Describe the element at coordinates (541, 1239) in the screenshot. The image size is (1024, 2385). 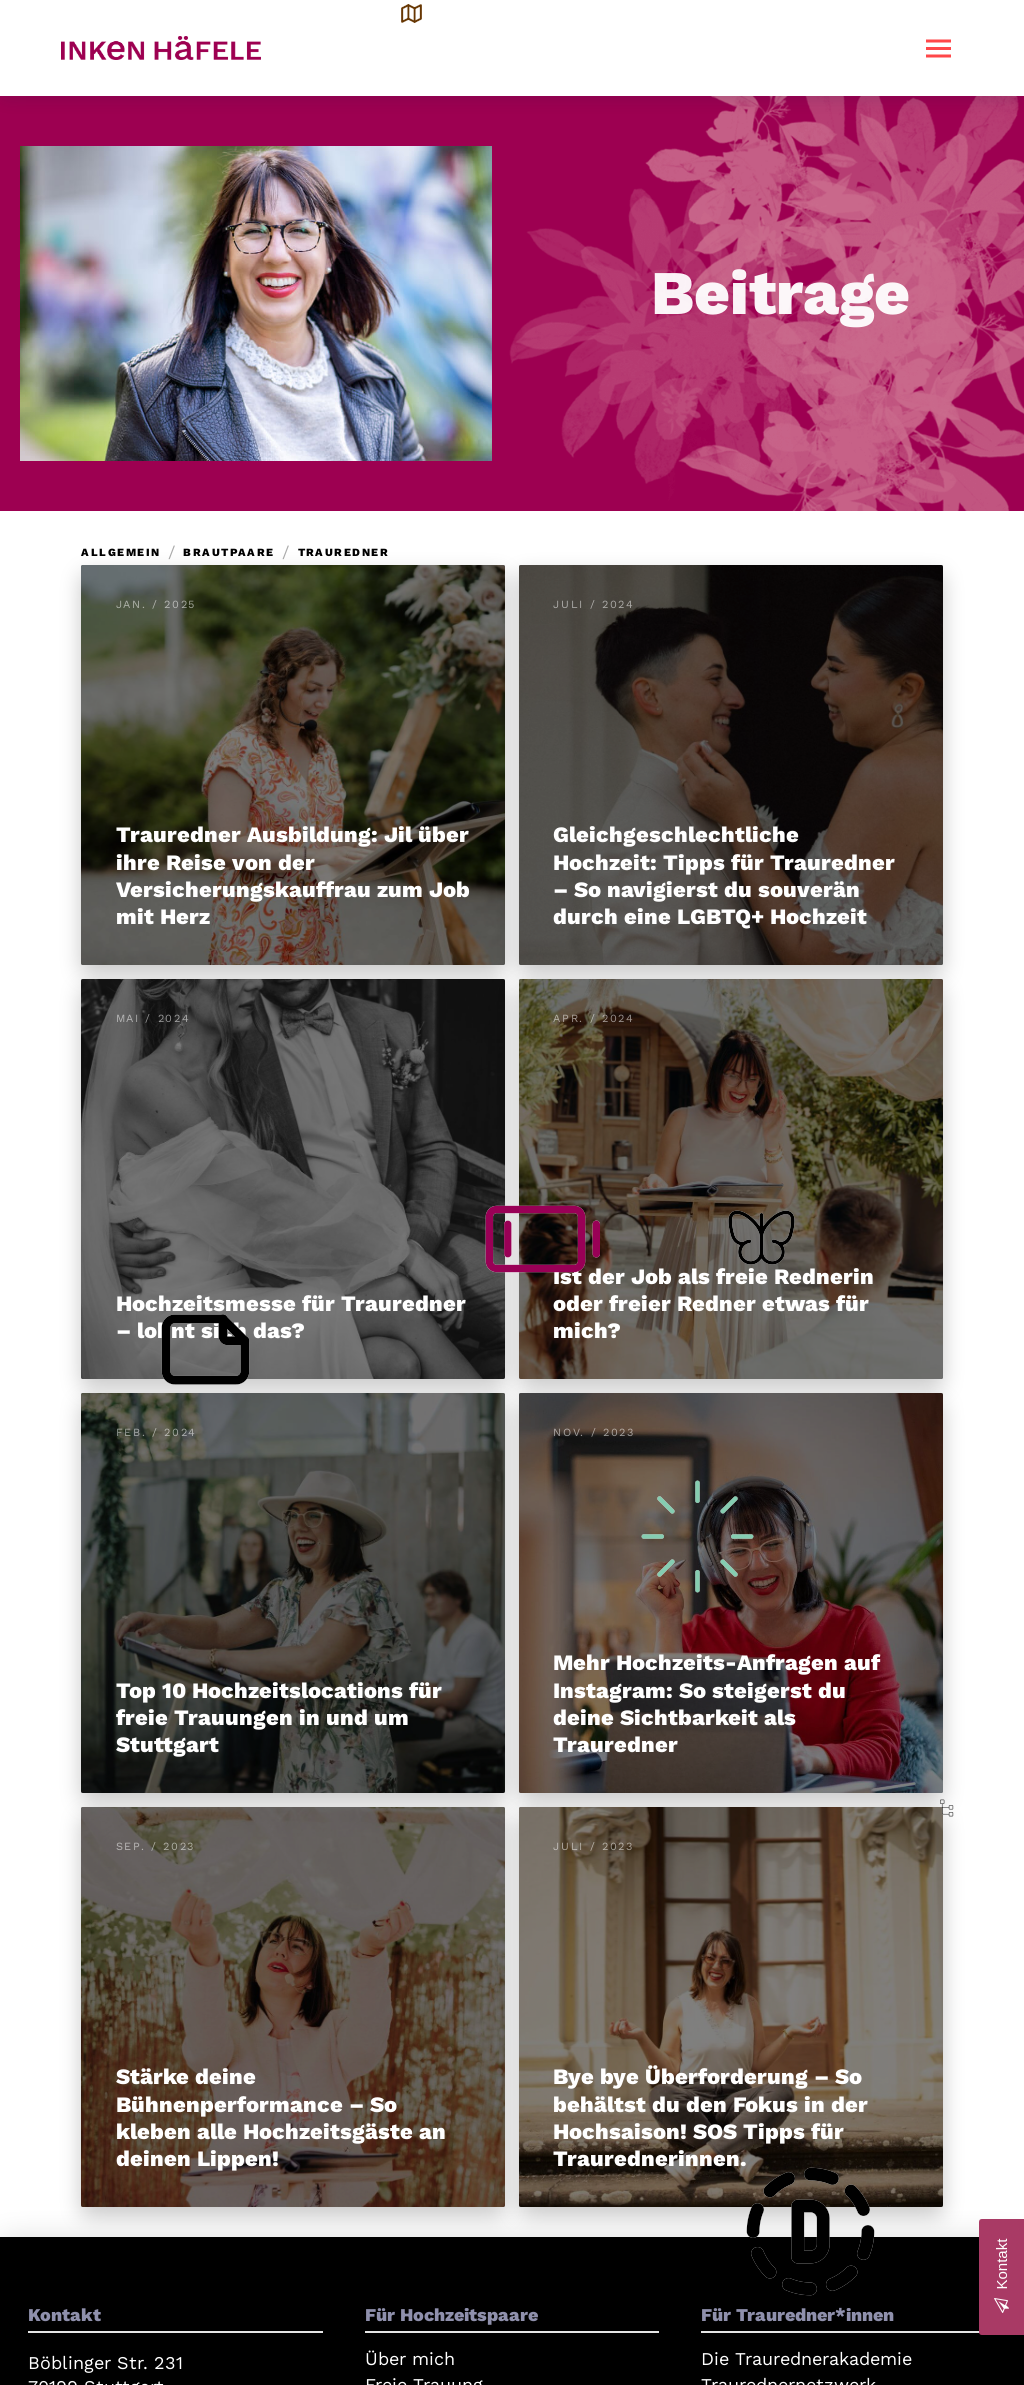
I see `indicates low battery status` at that location.